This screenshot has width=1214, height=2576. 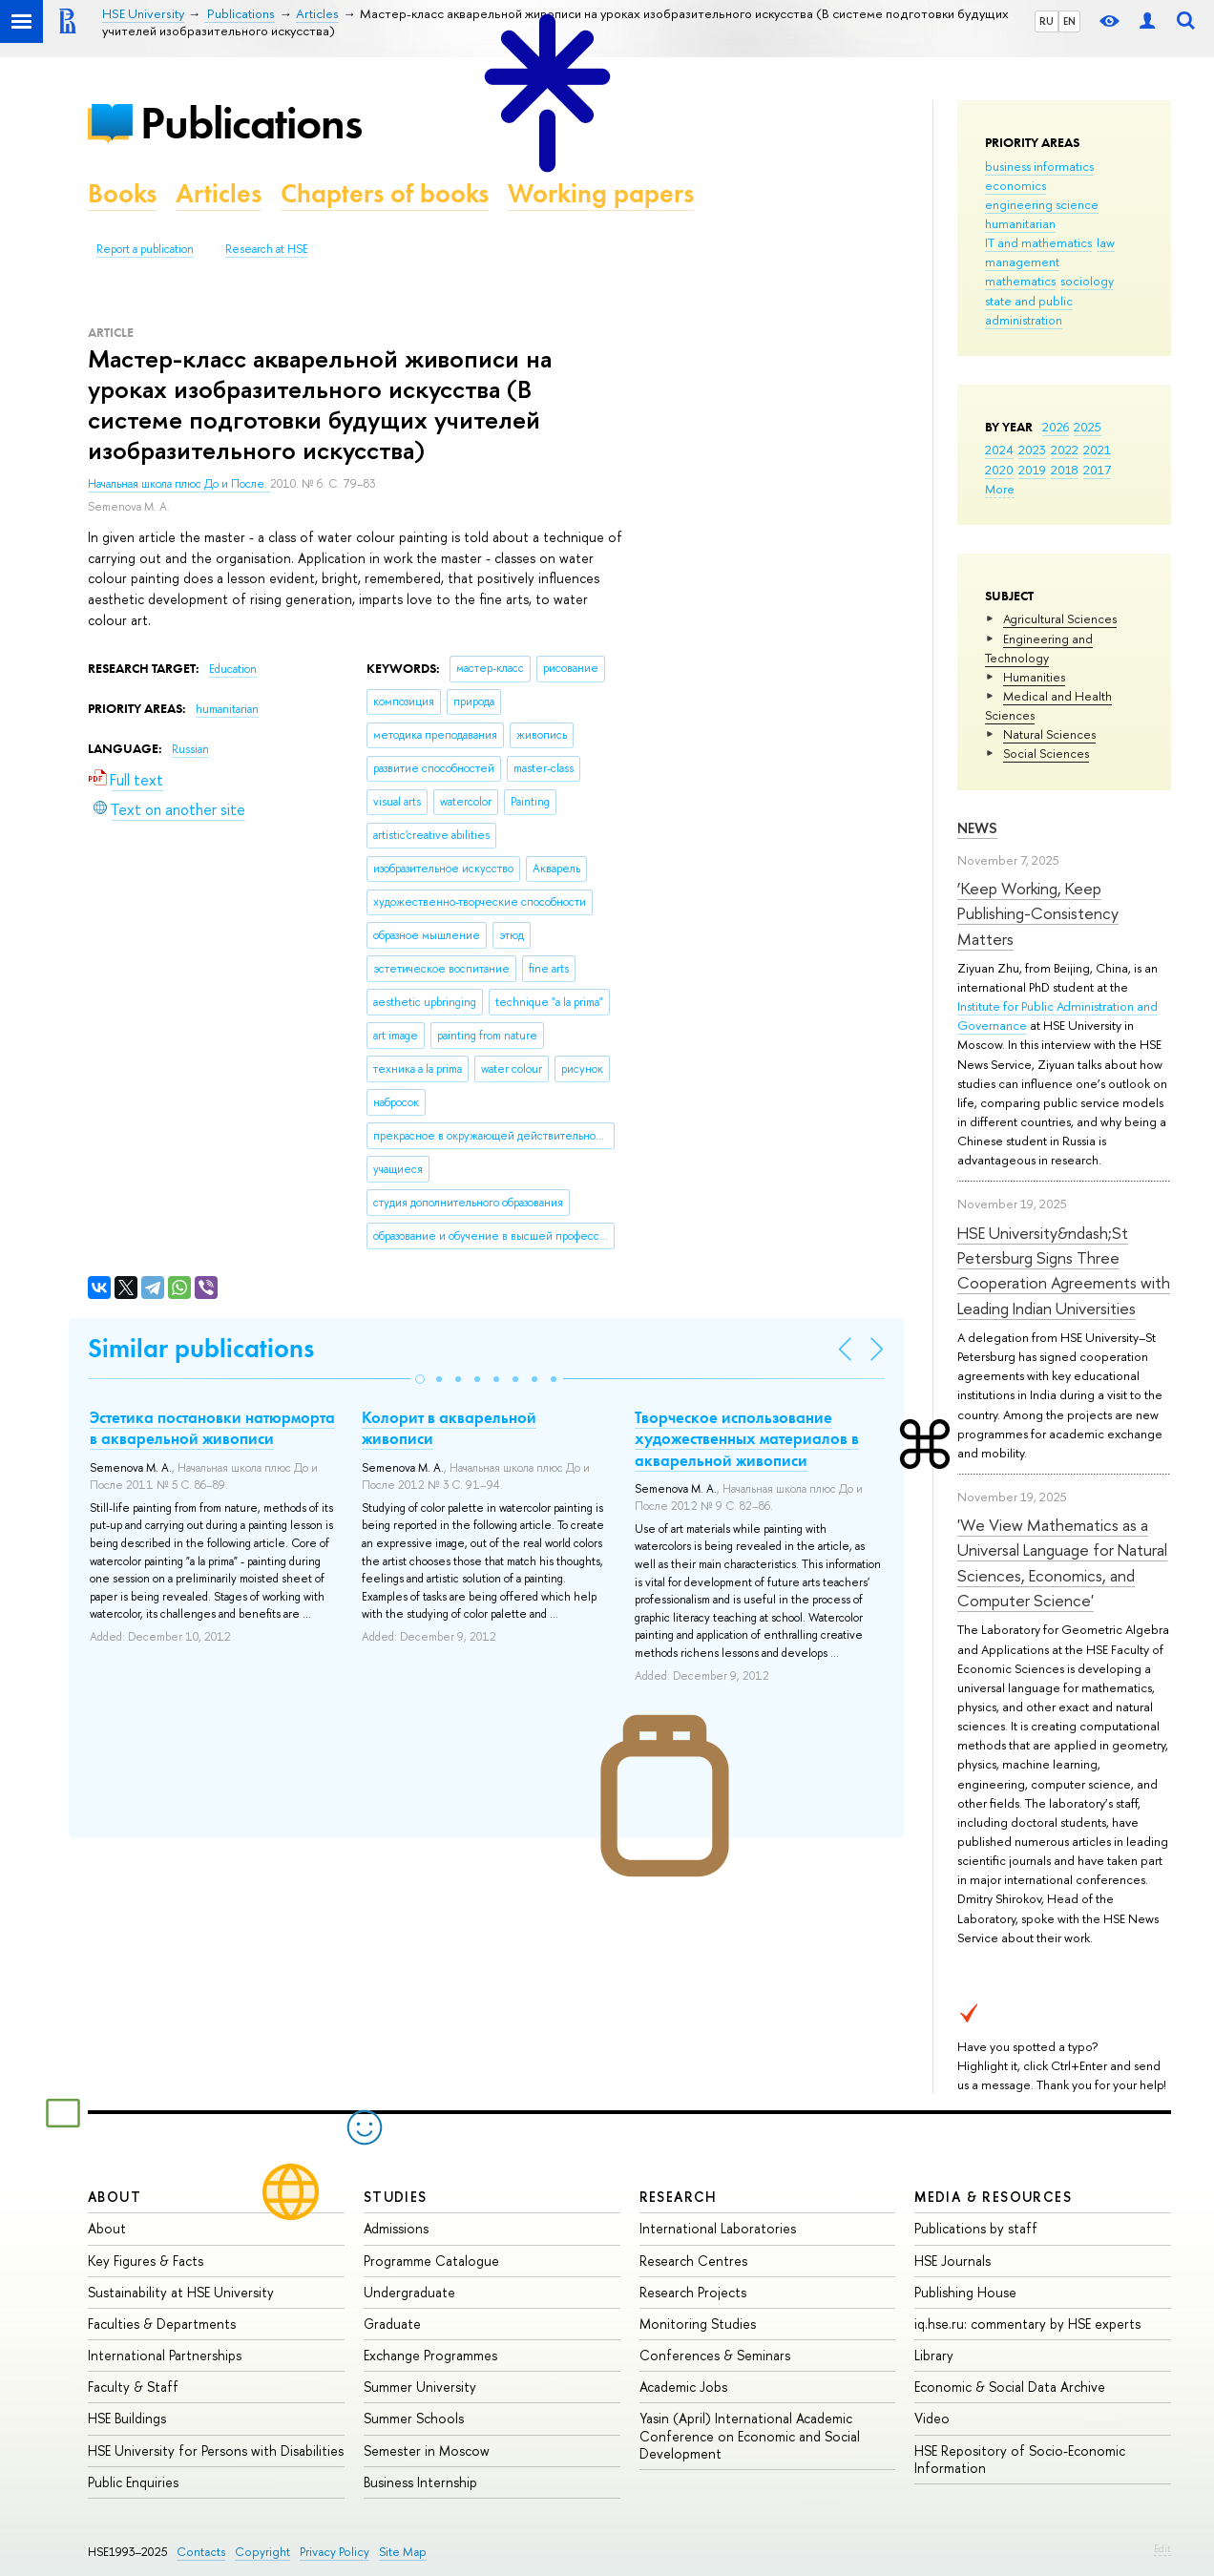 What do you see at coordinates (547, 93) in the screenshot?
I see `visit linktree profile` at bounding box center [547, 93].